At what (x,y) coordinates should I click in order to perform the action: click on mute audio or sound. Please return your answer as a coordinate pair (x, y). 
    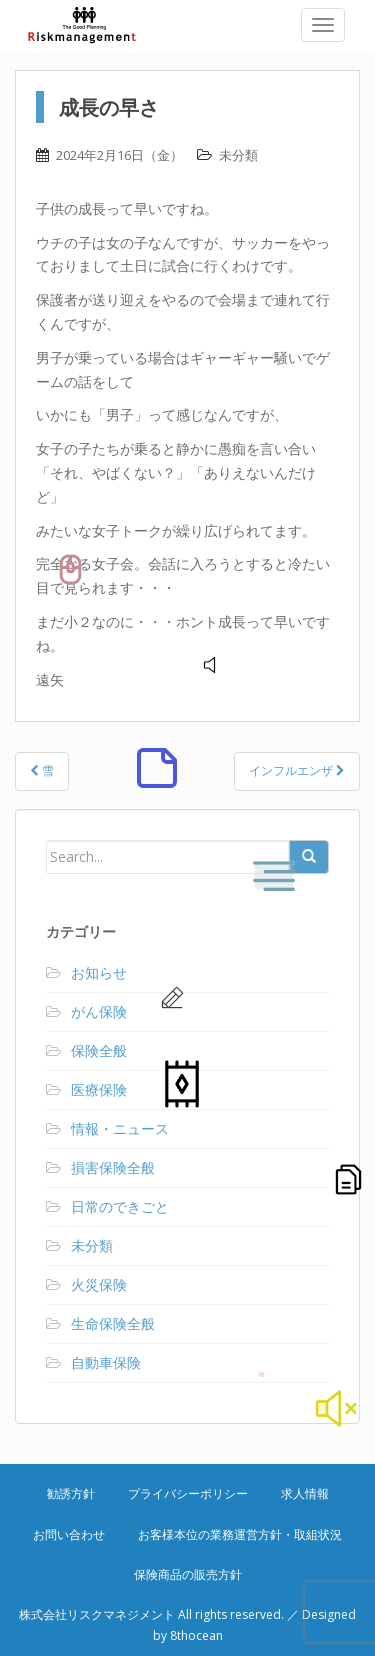
    Looking at the image, I should click on (335, 1408).